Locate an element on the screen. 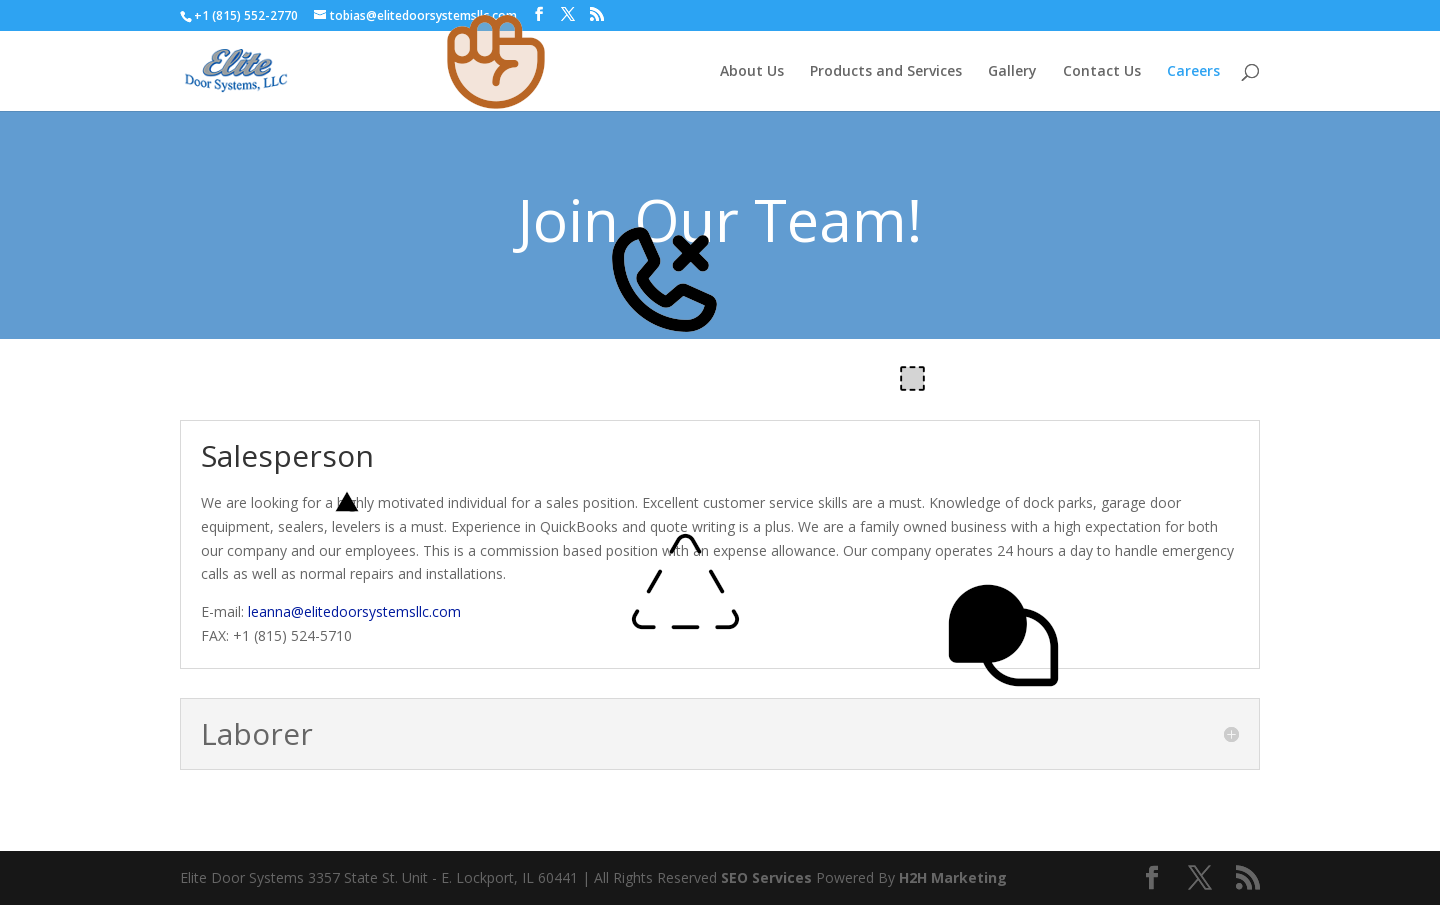 This screenshot has width=1440, height=905. open messaging or chat conversations is located at coordinates (1003, 635).